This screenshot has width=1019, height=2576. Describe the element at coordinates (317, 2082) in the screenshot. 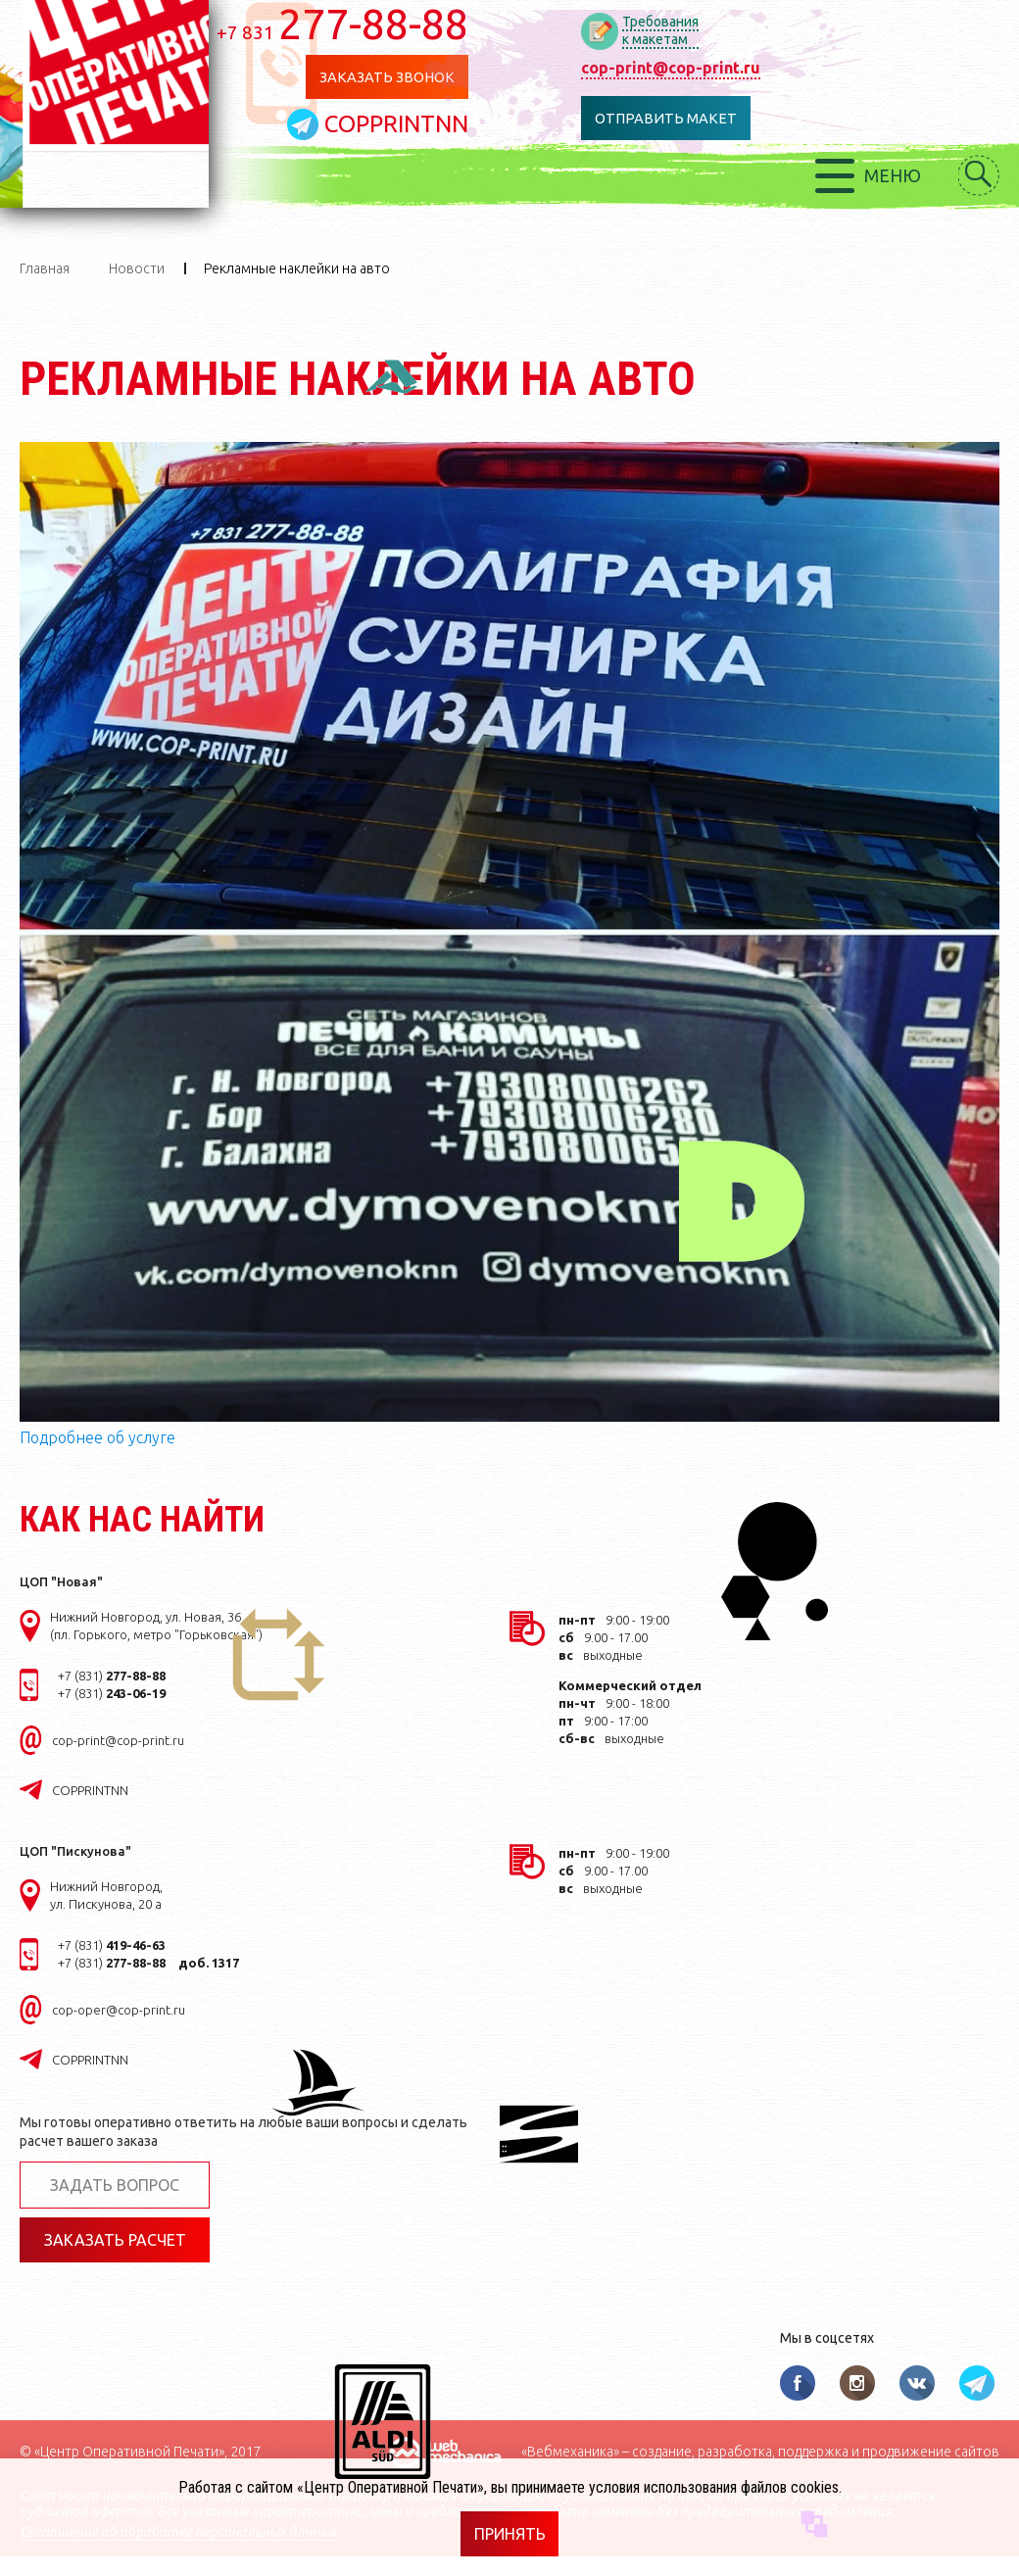

I see `open phpMyAdmin database management tool` at that location.